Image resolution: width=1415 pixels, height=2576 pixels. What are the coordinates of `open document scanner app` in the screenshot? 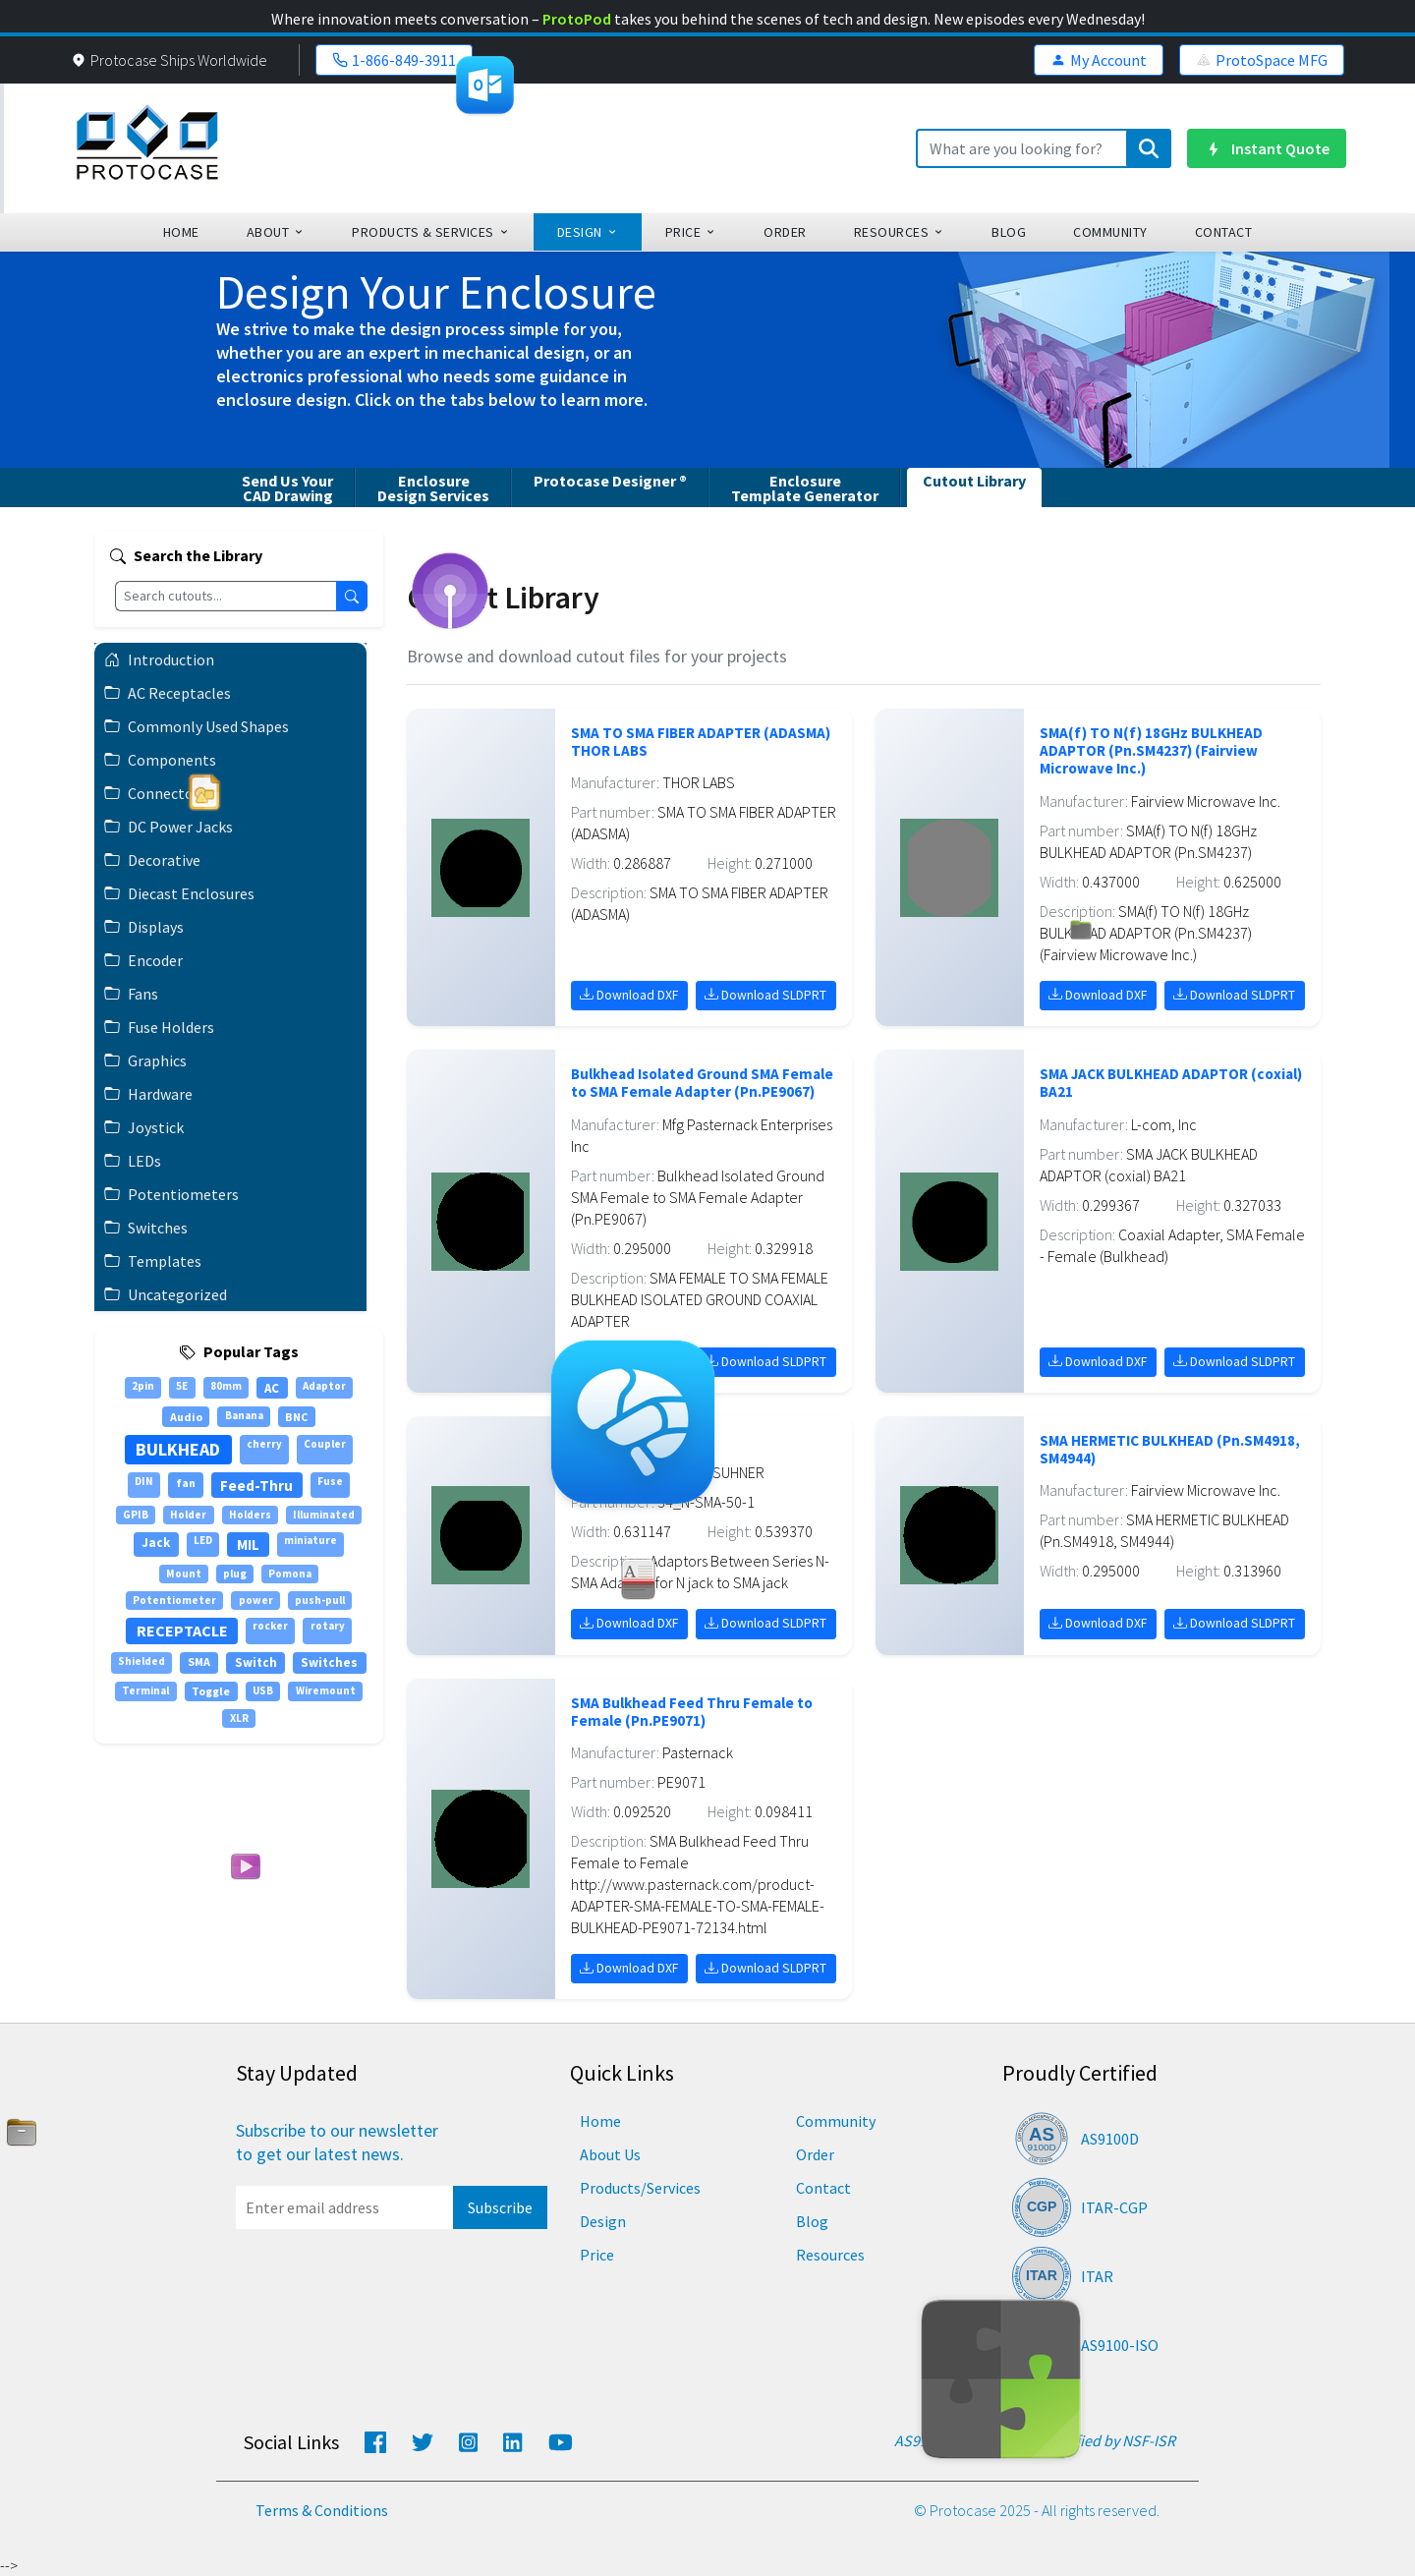 It's located at (638, 1578).